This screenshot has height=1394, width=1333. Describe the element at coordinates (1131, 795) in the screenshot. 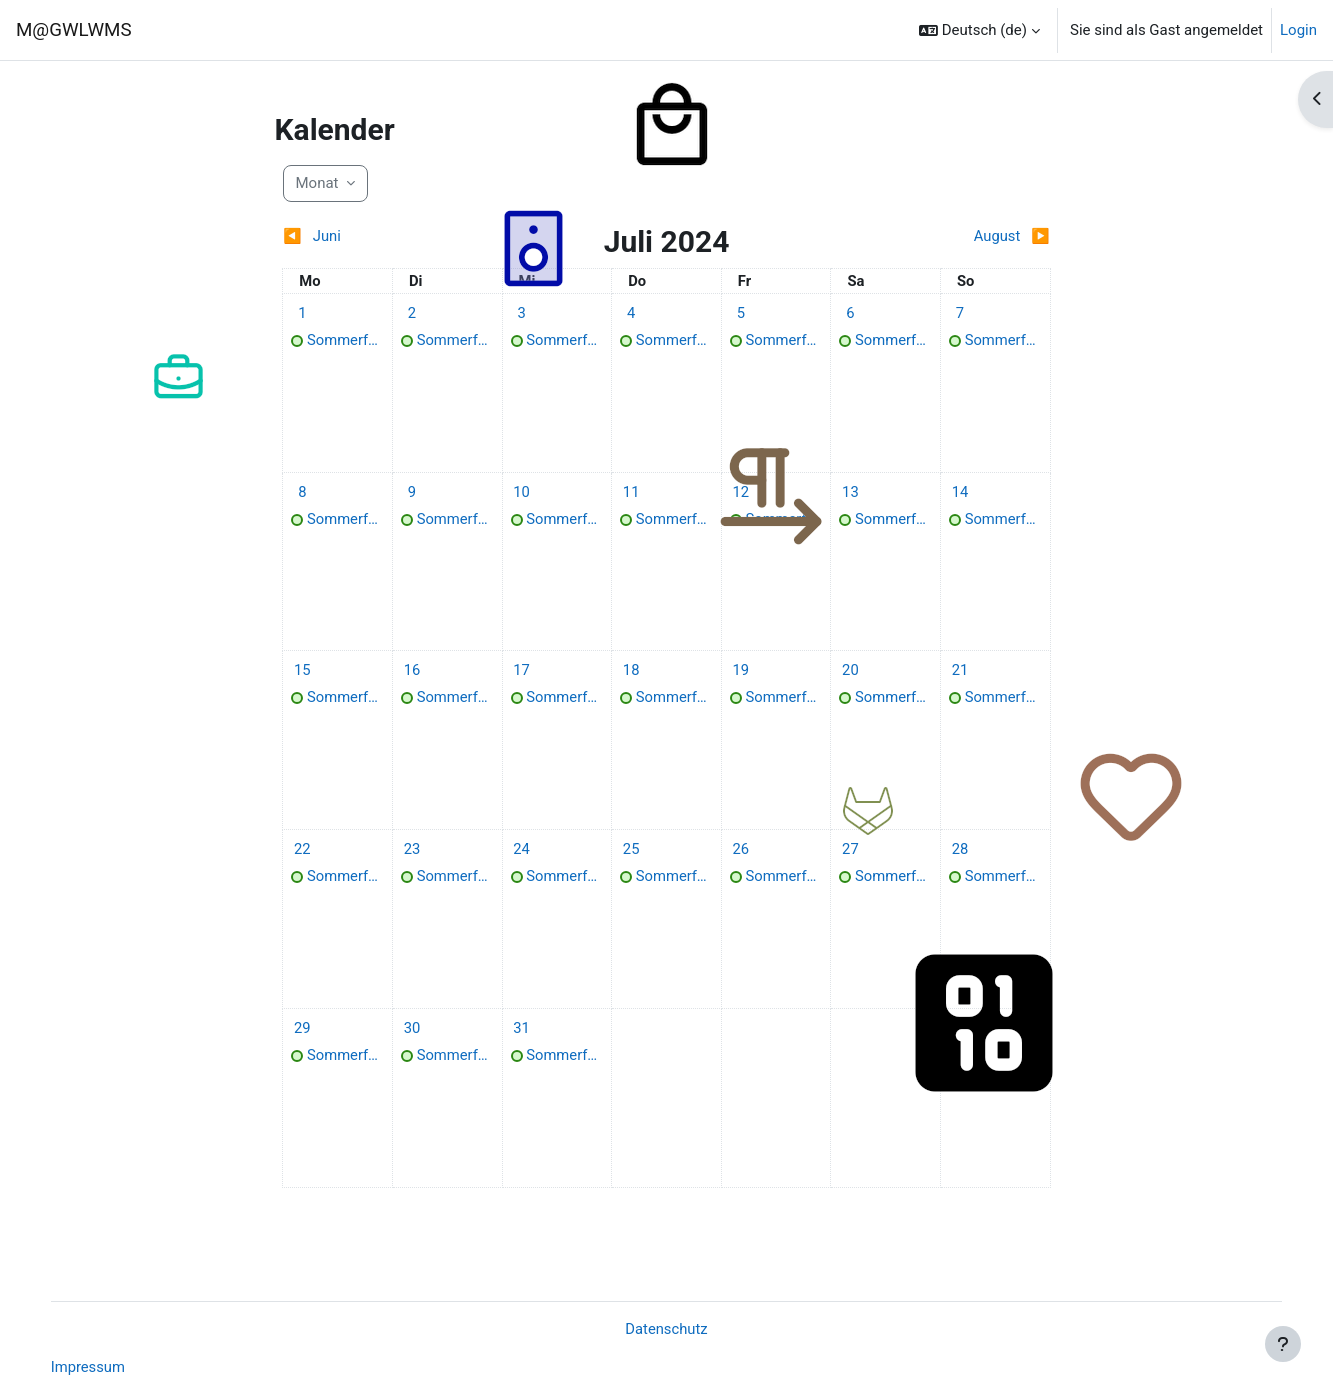

I see `add item to favorites` at that location.